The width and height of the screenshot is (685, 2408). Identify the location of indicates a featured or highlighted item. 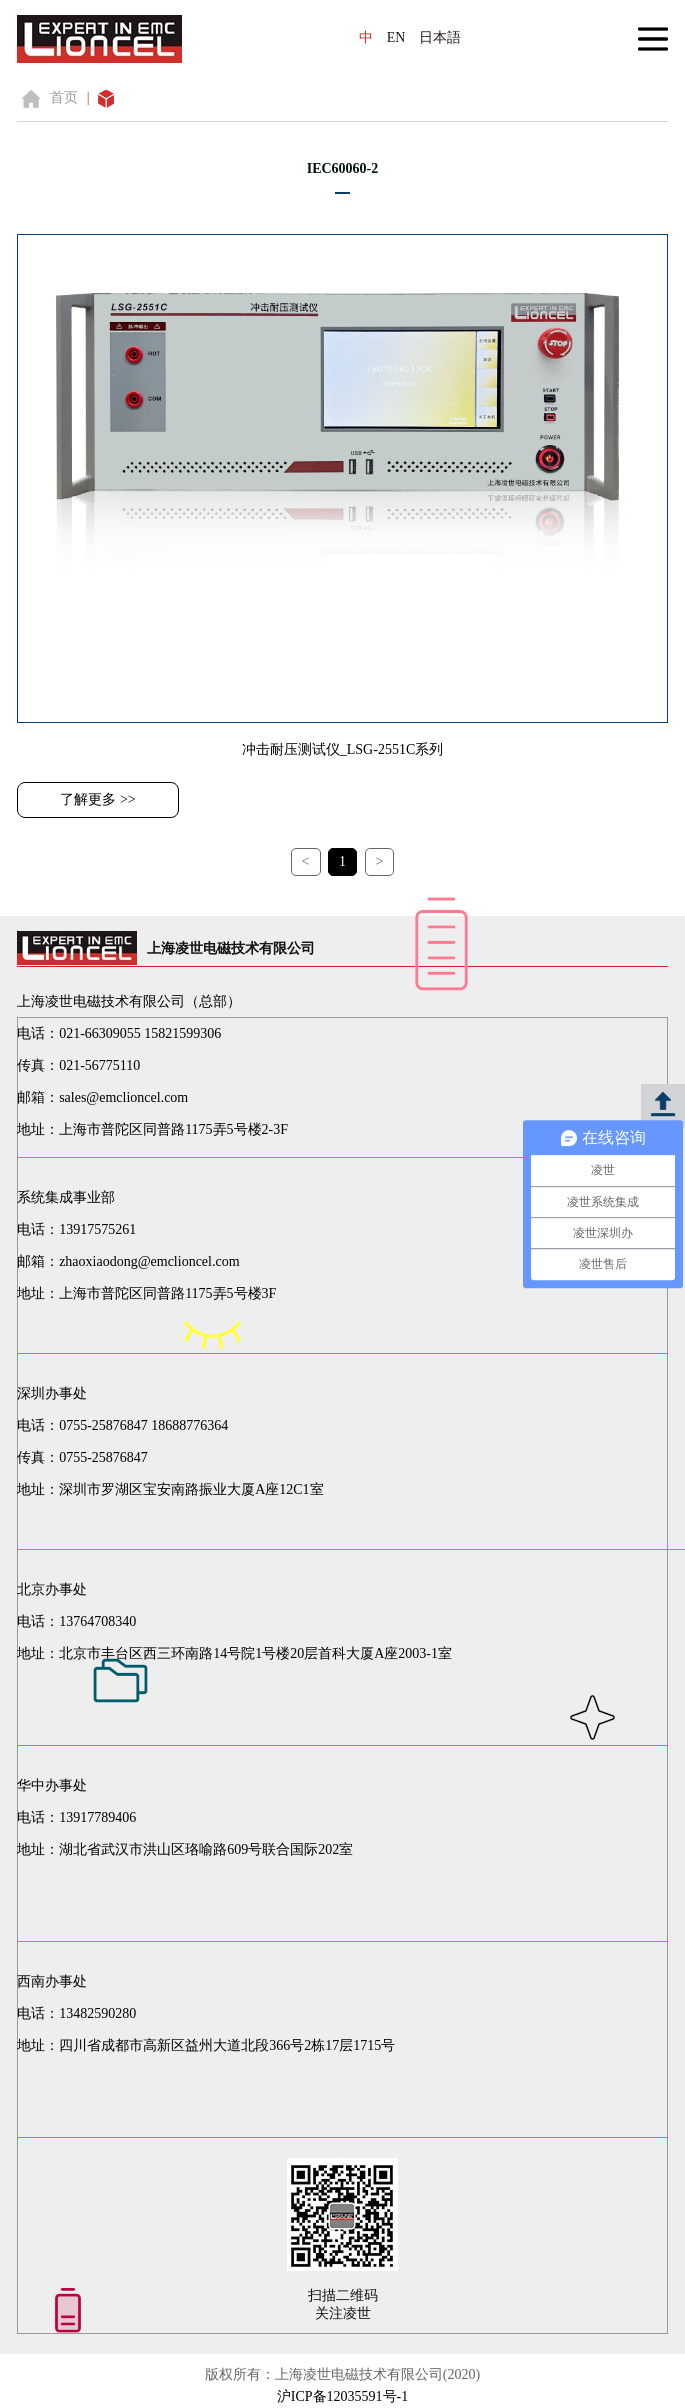
(592, 1717).